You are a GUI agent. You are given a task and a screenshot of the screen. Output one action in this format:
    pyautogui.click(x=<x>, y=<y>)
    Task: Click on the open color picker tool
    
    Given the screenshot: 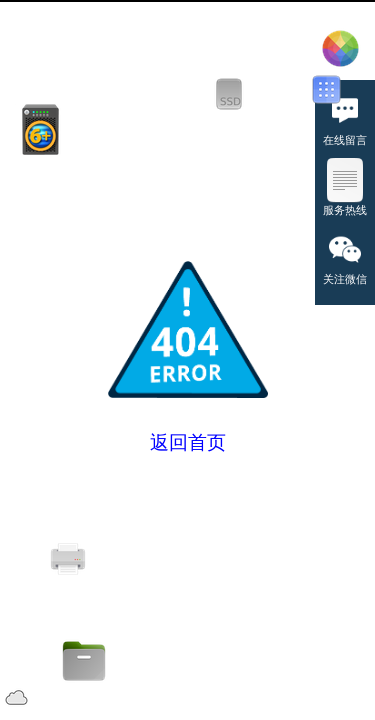 What is the action you would take?
    pyautogui.click(x=340, y=48)
    